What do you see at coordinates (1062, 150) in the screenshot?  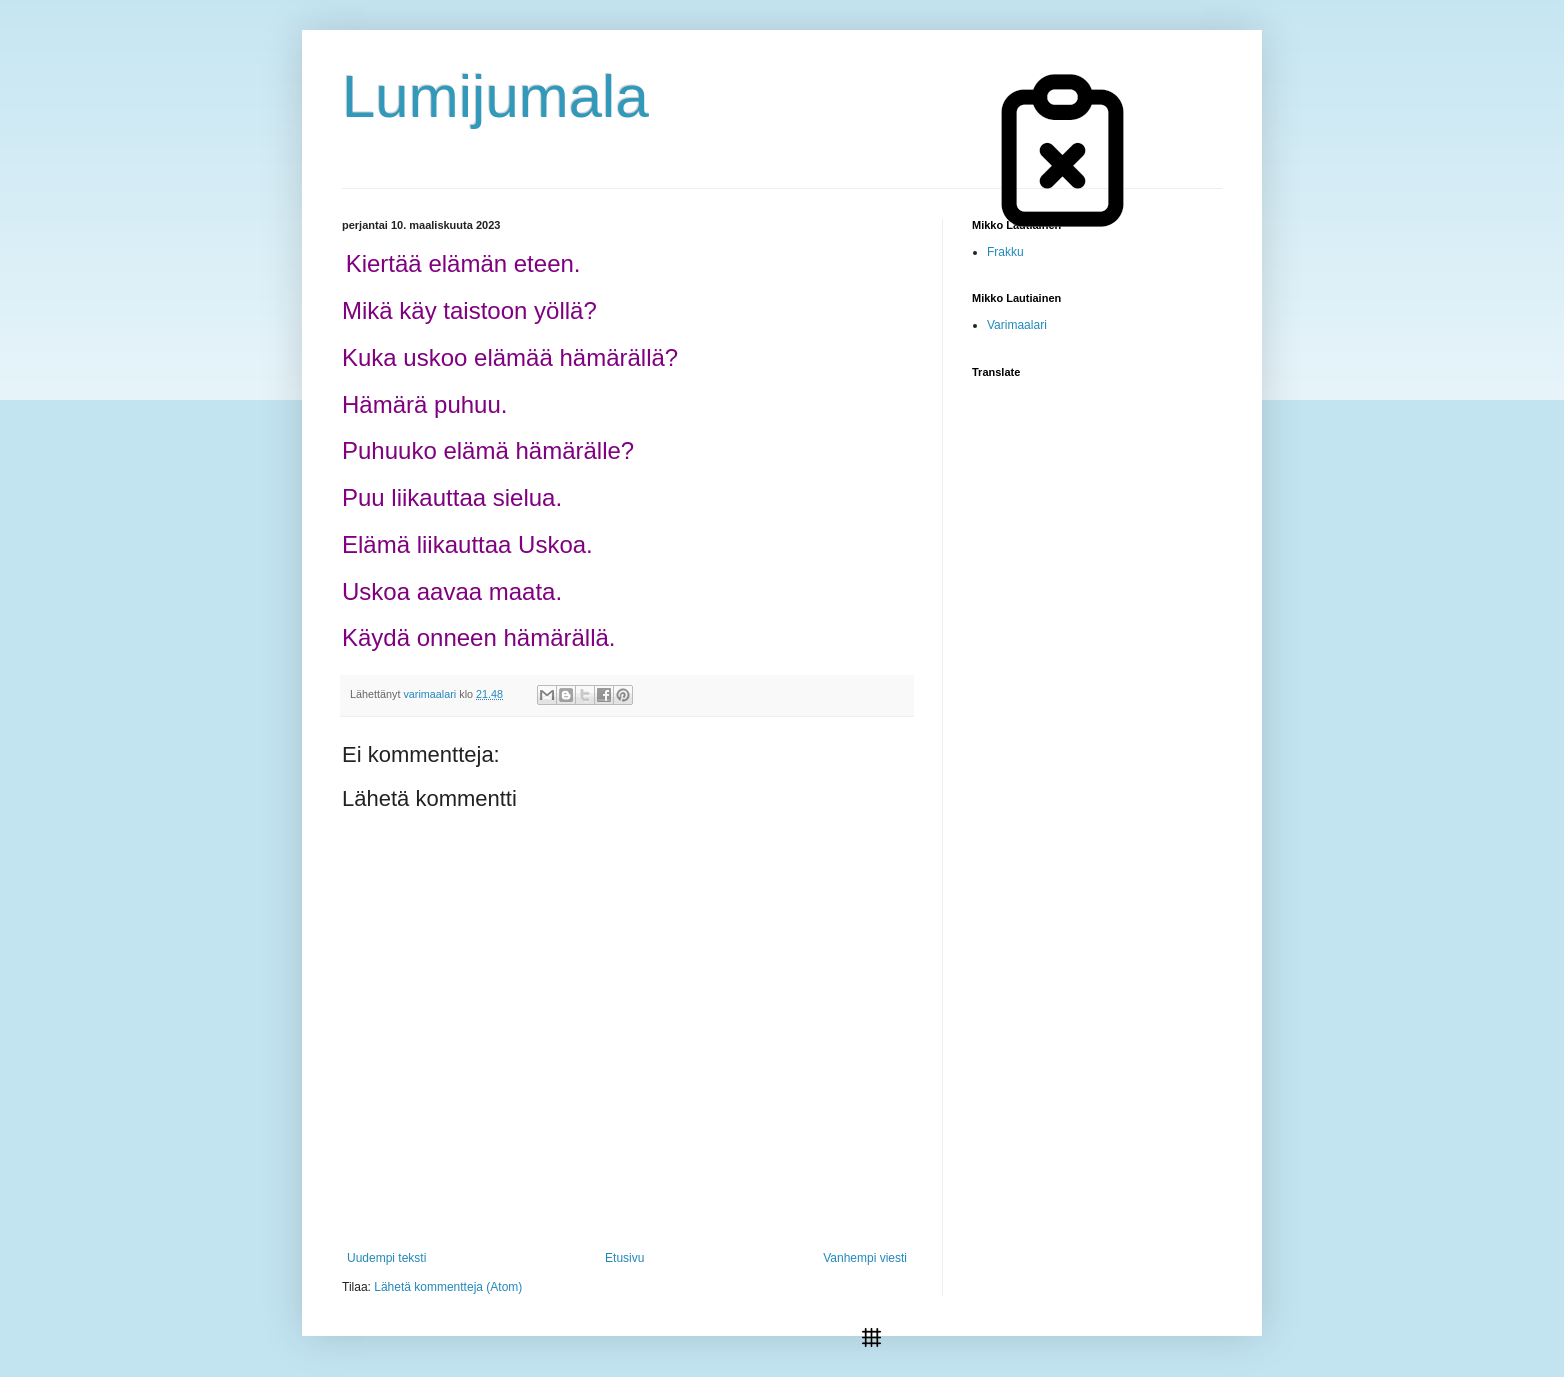 I see `clear clipboard contents` at bounding box center [1062, 150].